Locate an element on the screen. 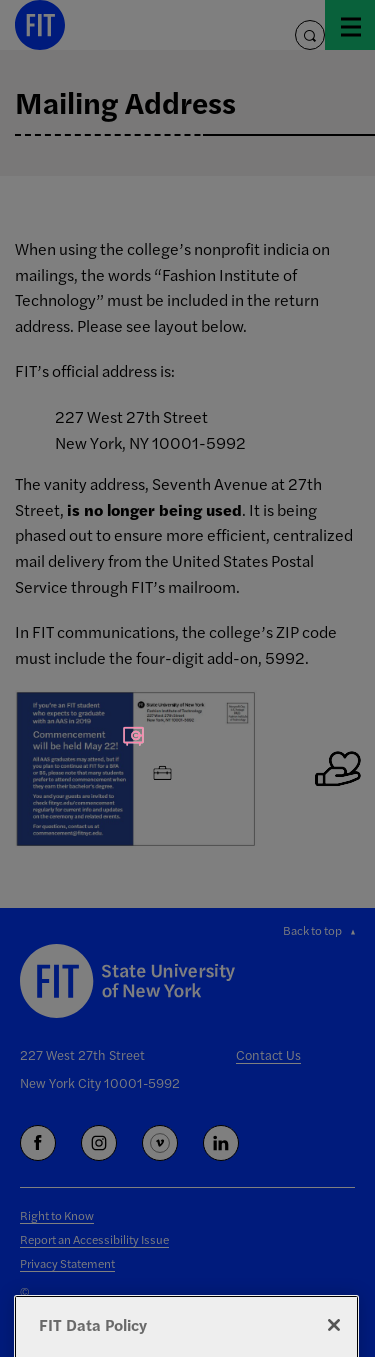  access tools and settings is located at coordinates (162, 773).